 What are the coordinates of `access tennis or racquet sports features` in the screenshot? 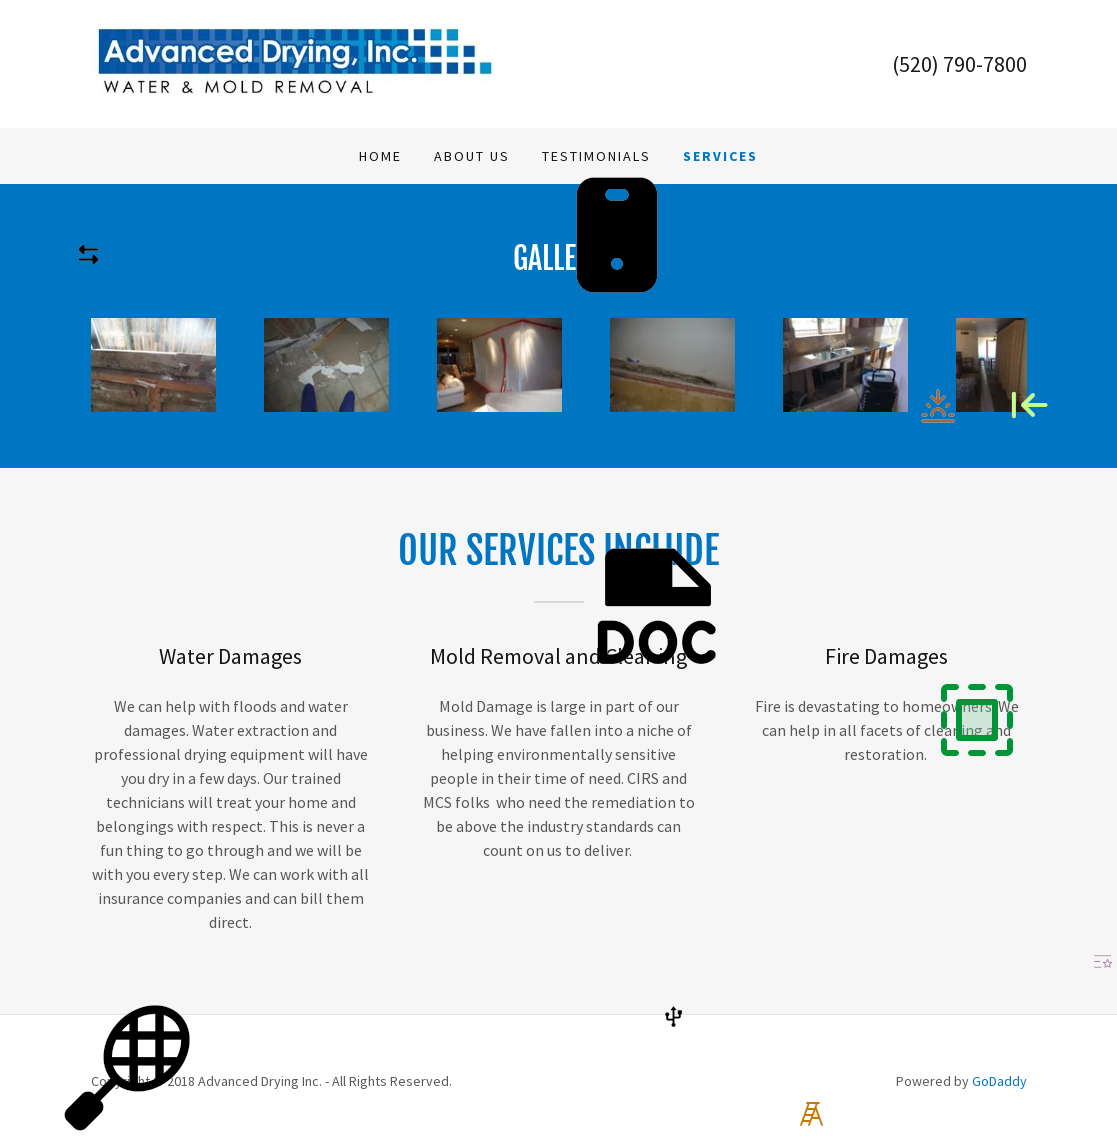 It's located at (125, 1070).